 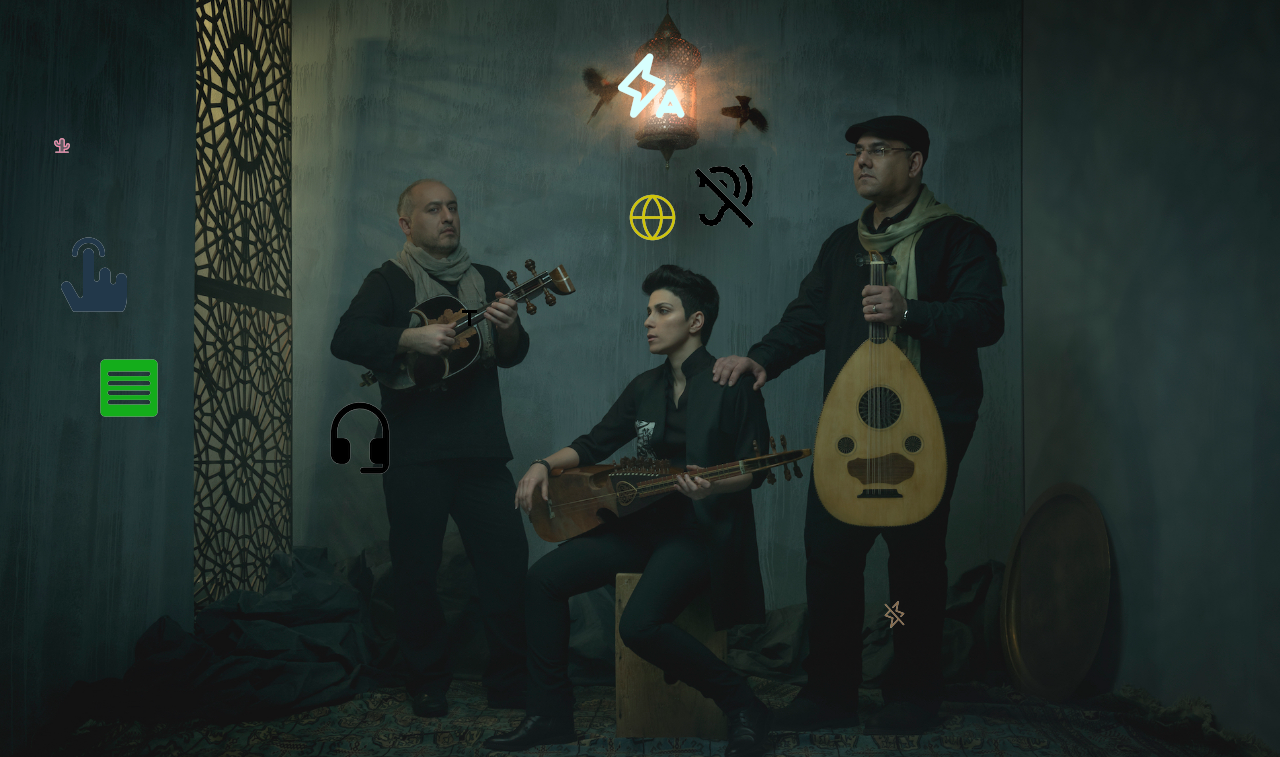 What do you see at coordinates (650, 88) in the screenshot?
I see `auto-enhance or quick optimize content` at bounding box center [650, 88].